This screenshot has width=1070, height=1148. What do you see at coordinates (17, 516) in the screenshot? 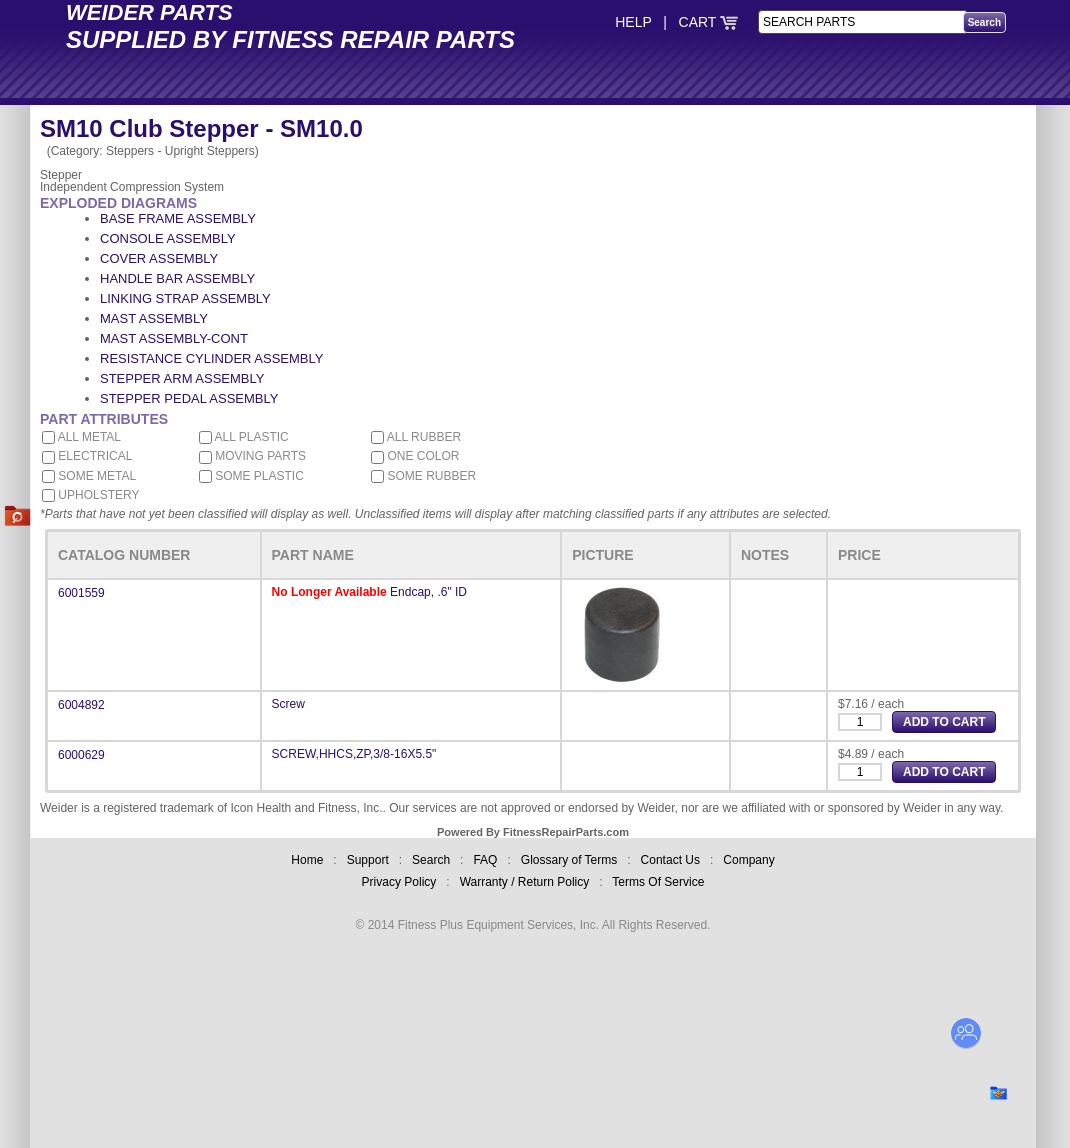
I see `open amd storemi application folder` at bounding box center [17, 516].